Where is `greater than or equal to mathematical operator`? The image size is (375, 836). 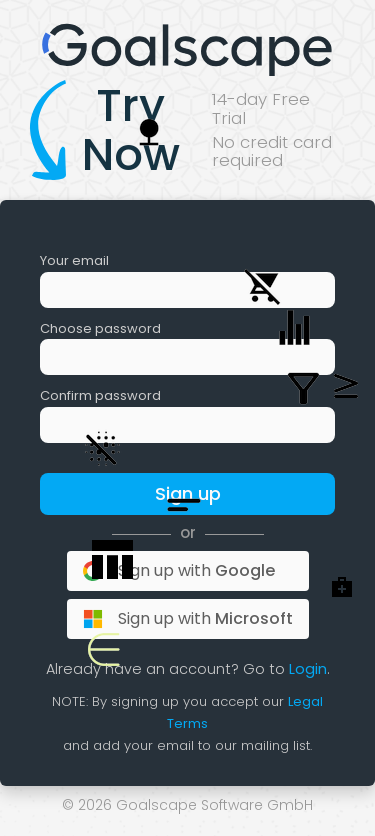 greater than or equal to mathematical operator is located at coordinates (345, 386).